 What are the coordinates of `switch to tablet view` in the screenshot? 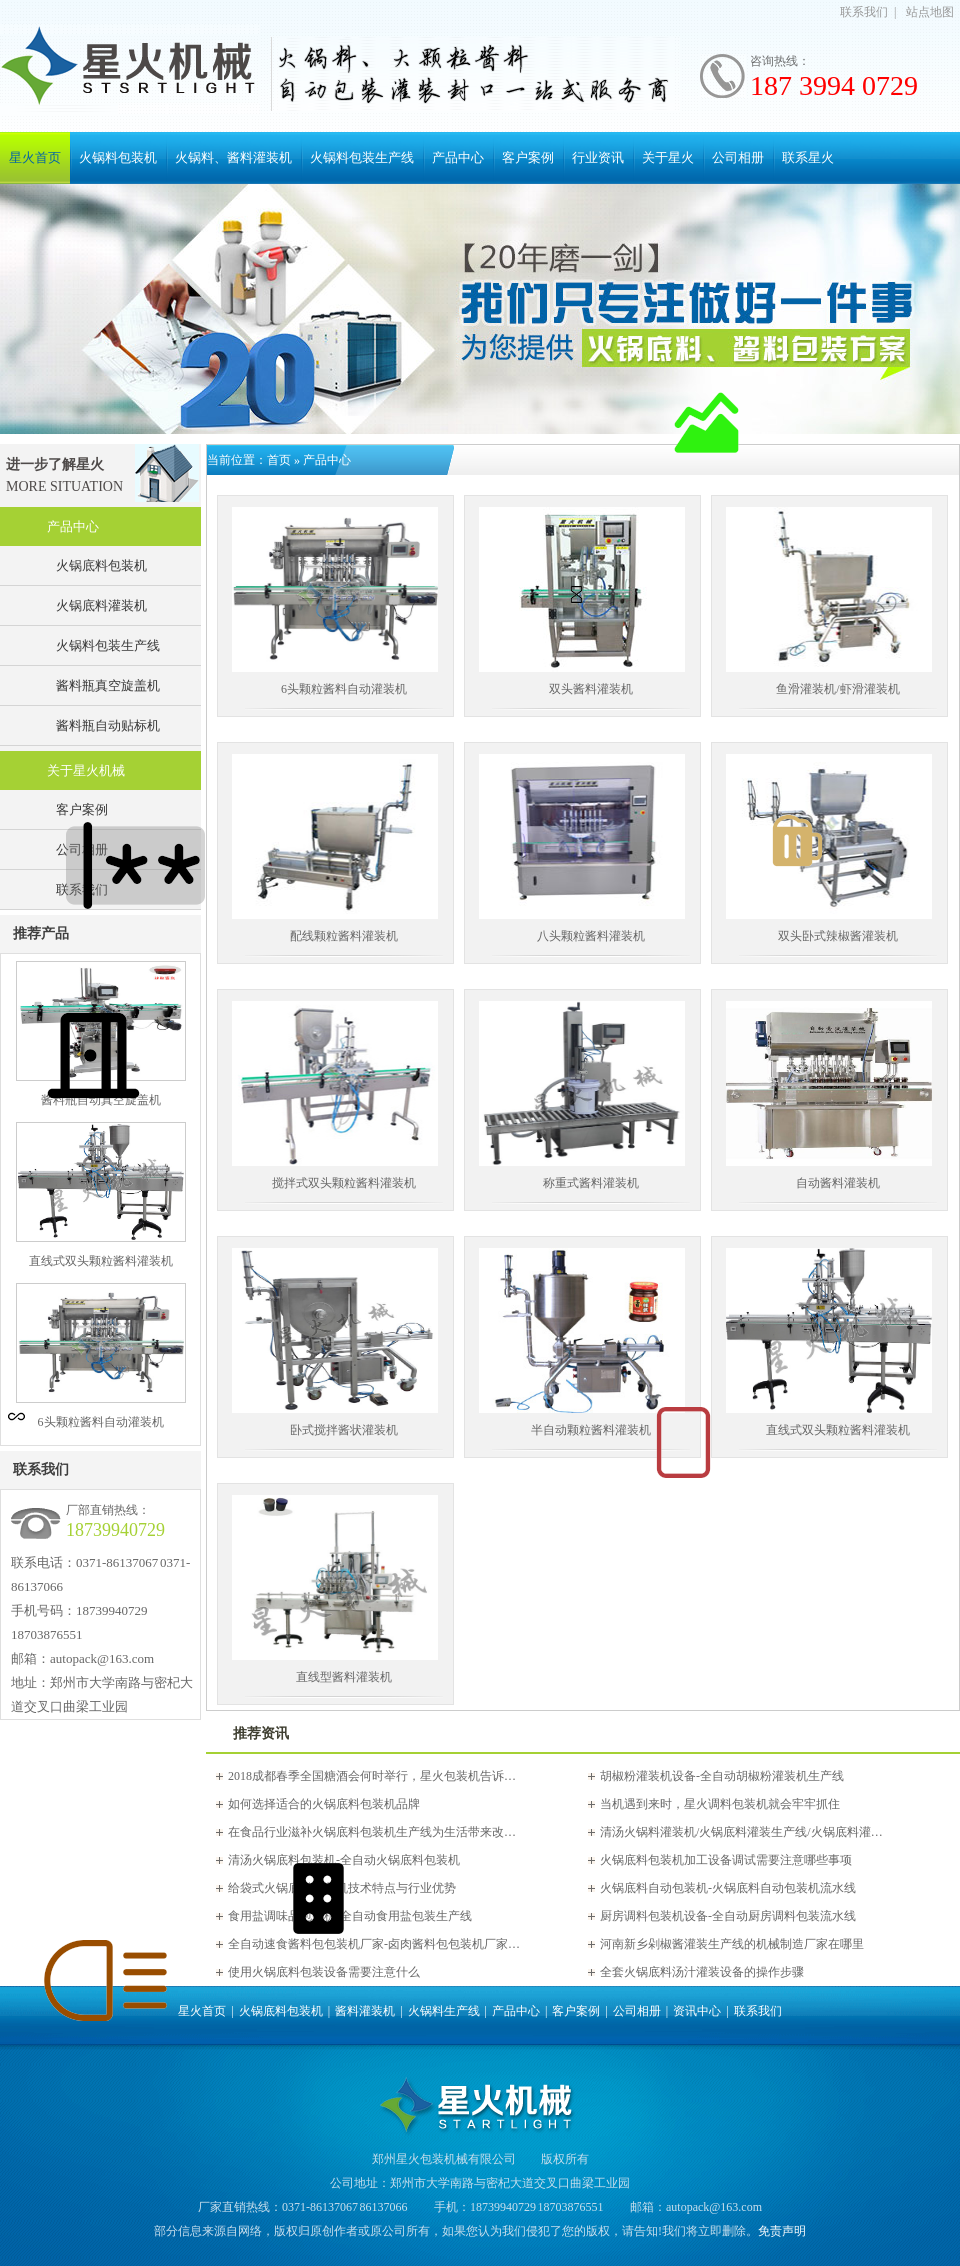 It's located at (683, 1442).